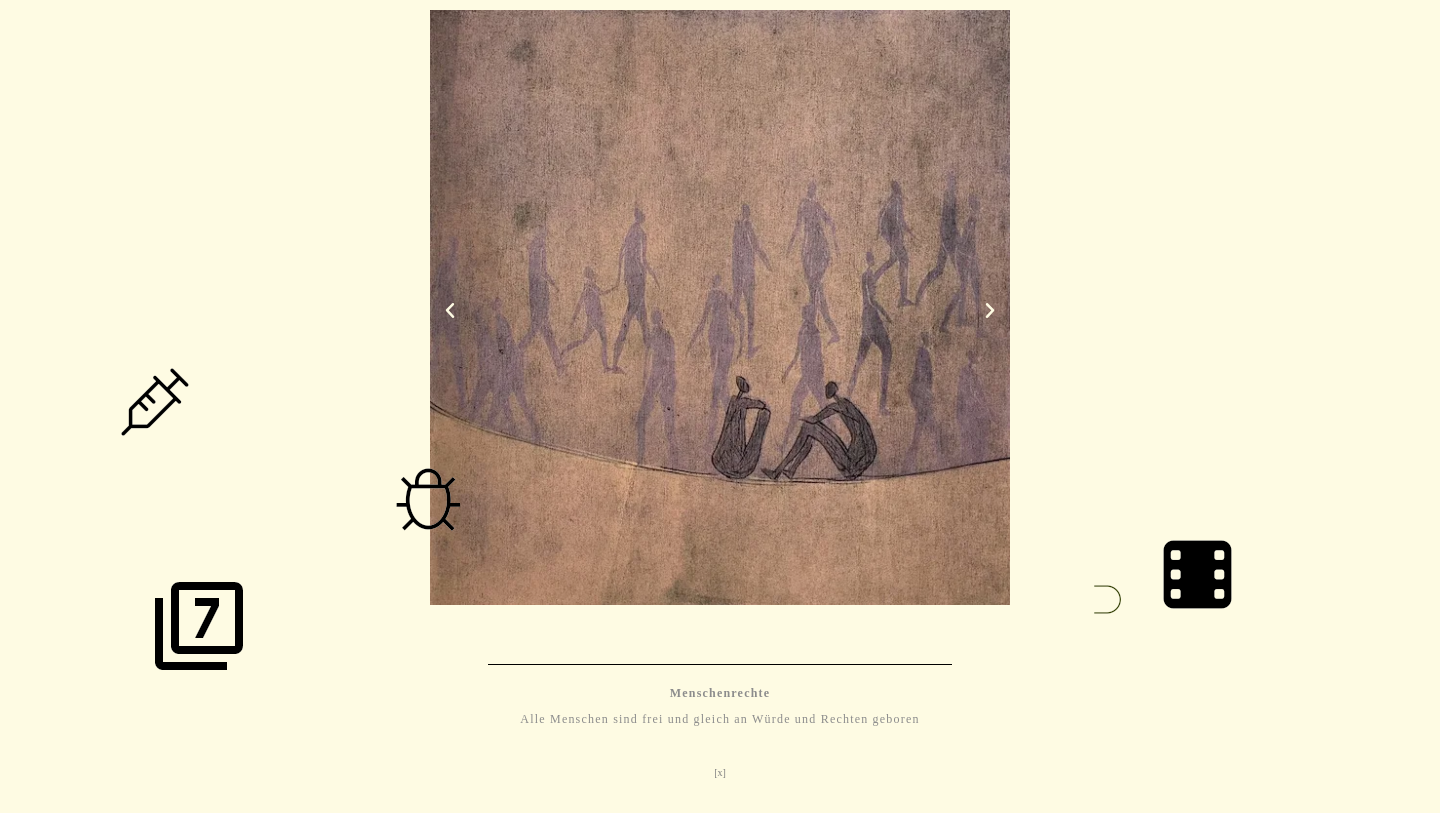 The width and height of the screenshot is (1440, 813). I want to click on access medical or health information, so click(155, 402).